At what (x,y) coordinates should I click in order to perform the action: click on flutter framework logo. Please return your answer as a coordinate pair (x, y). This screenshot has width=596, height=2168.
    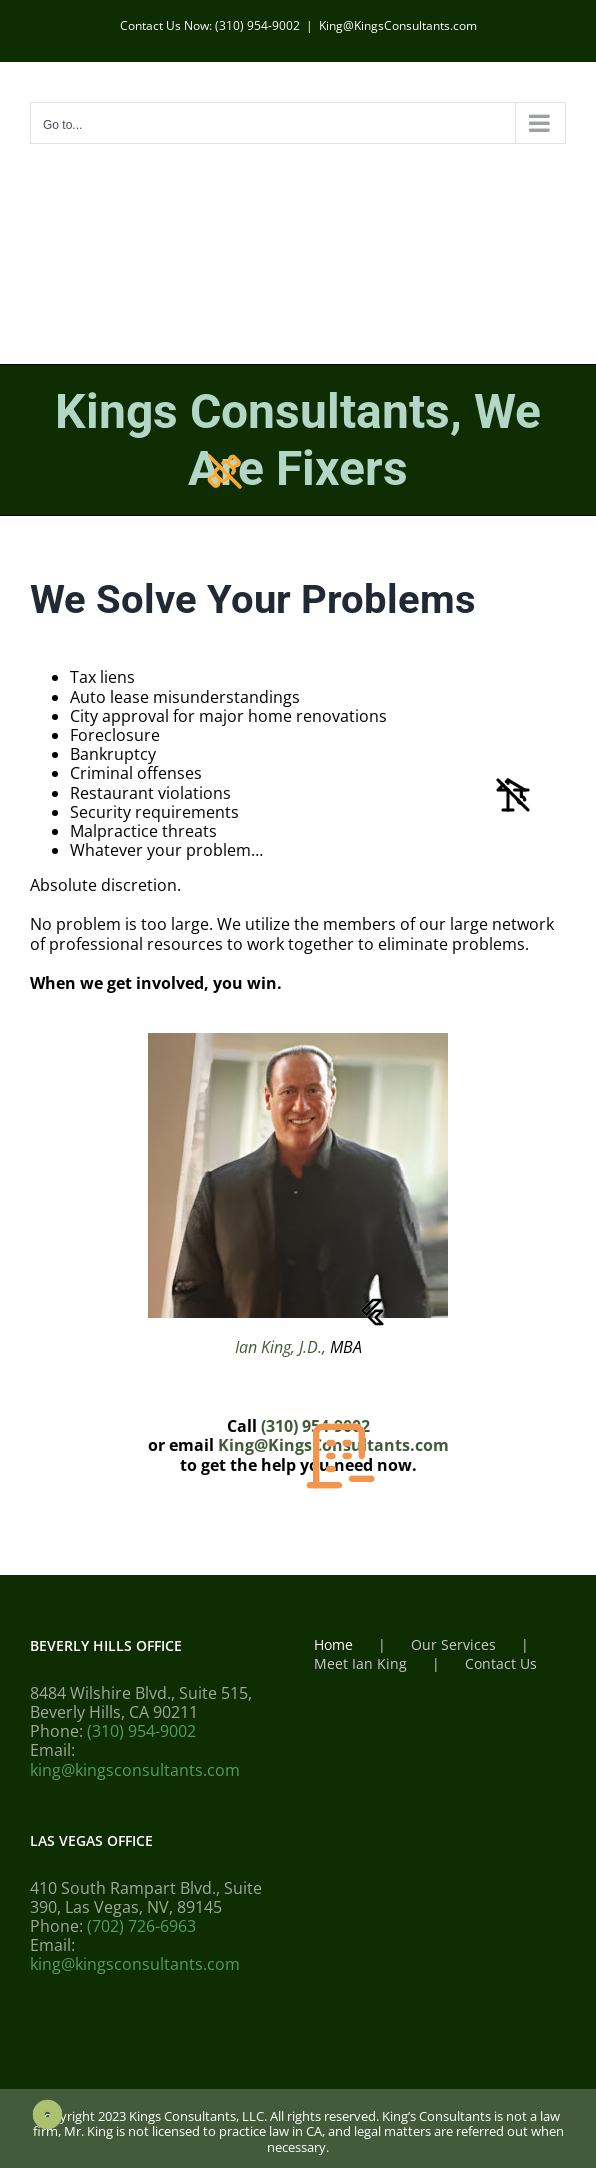
    Looking at the image, I should click on (373, 1312).